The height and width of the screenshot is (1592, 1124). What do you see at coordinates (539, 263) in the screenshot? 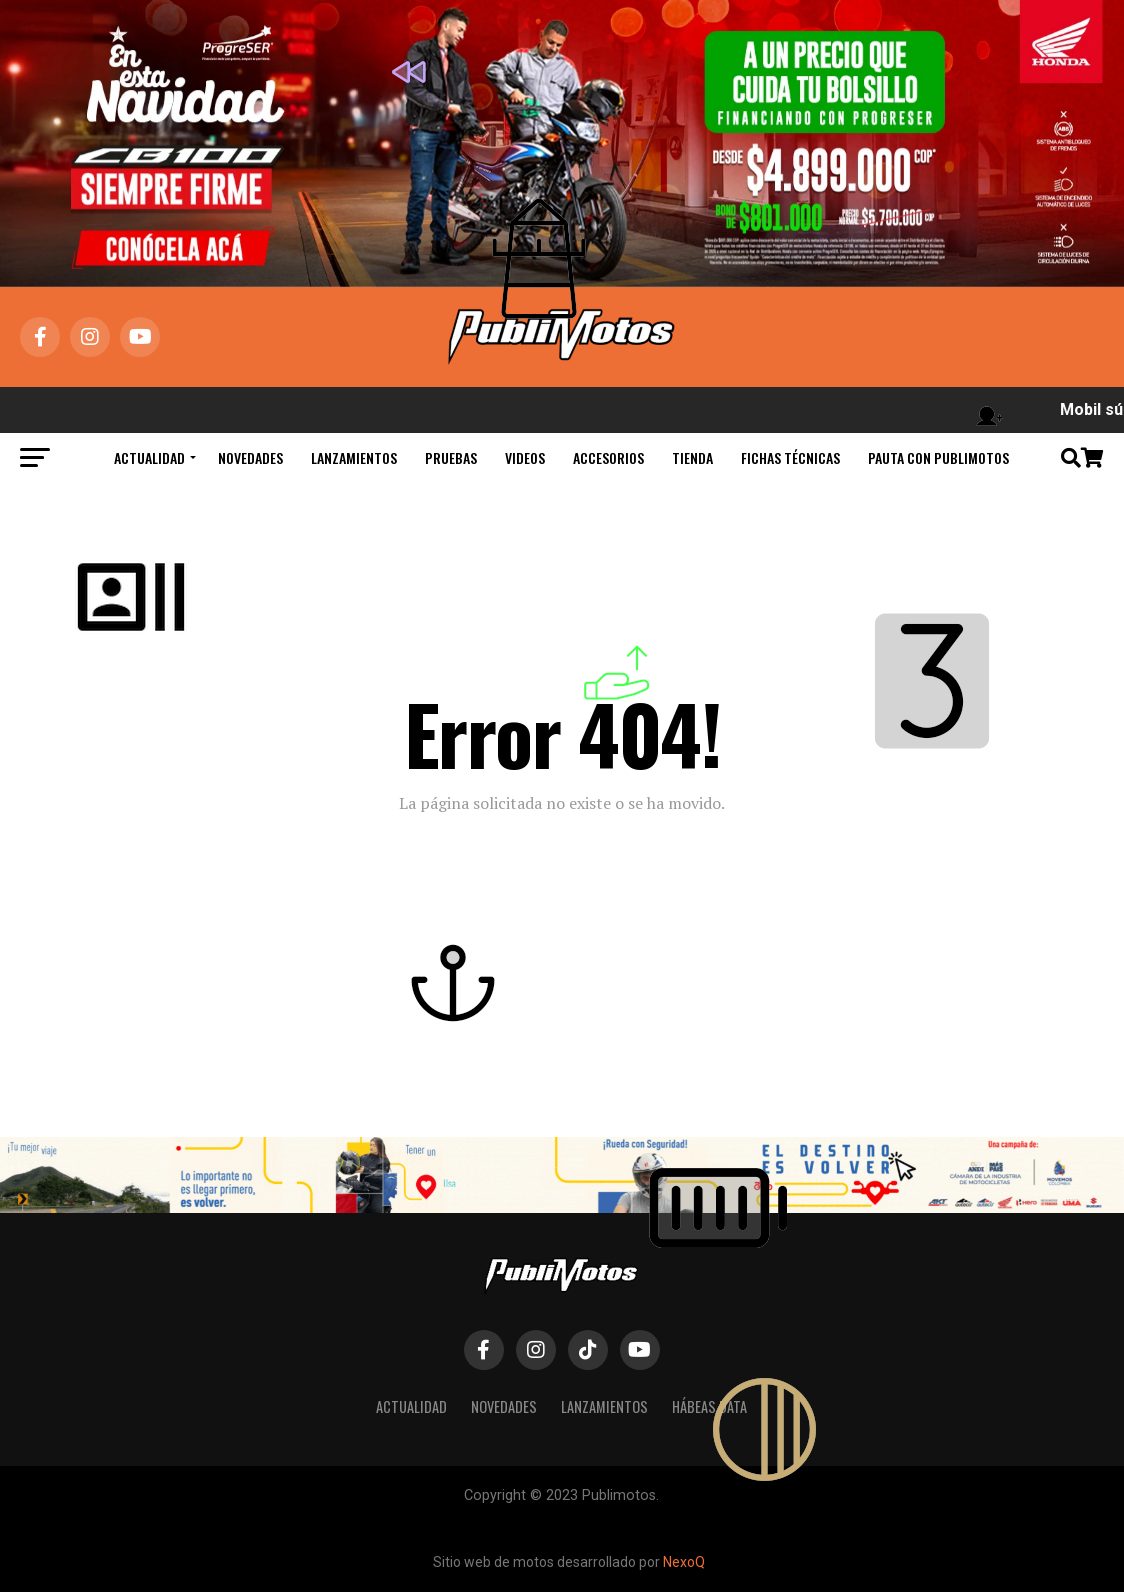
I see `access navigation or guidance features` at bounding box center [539, 263].